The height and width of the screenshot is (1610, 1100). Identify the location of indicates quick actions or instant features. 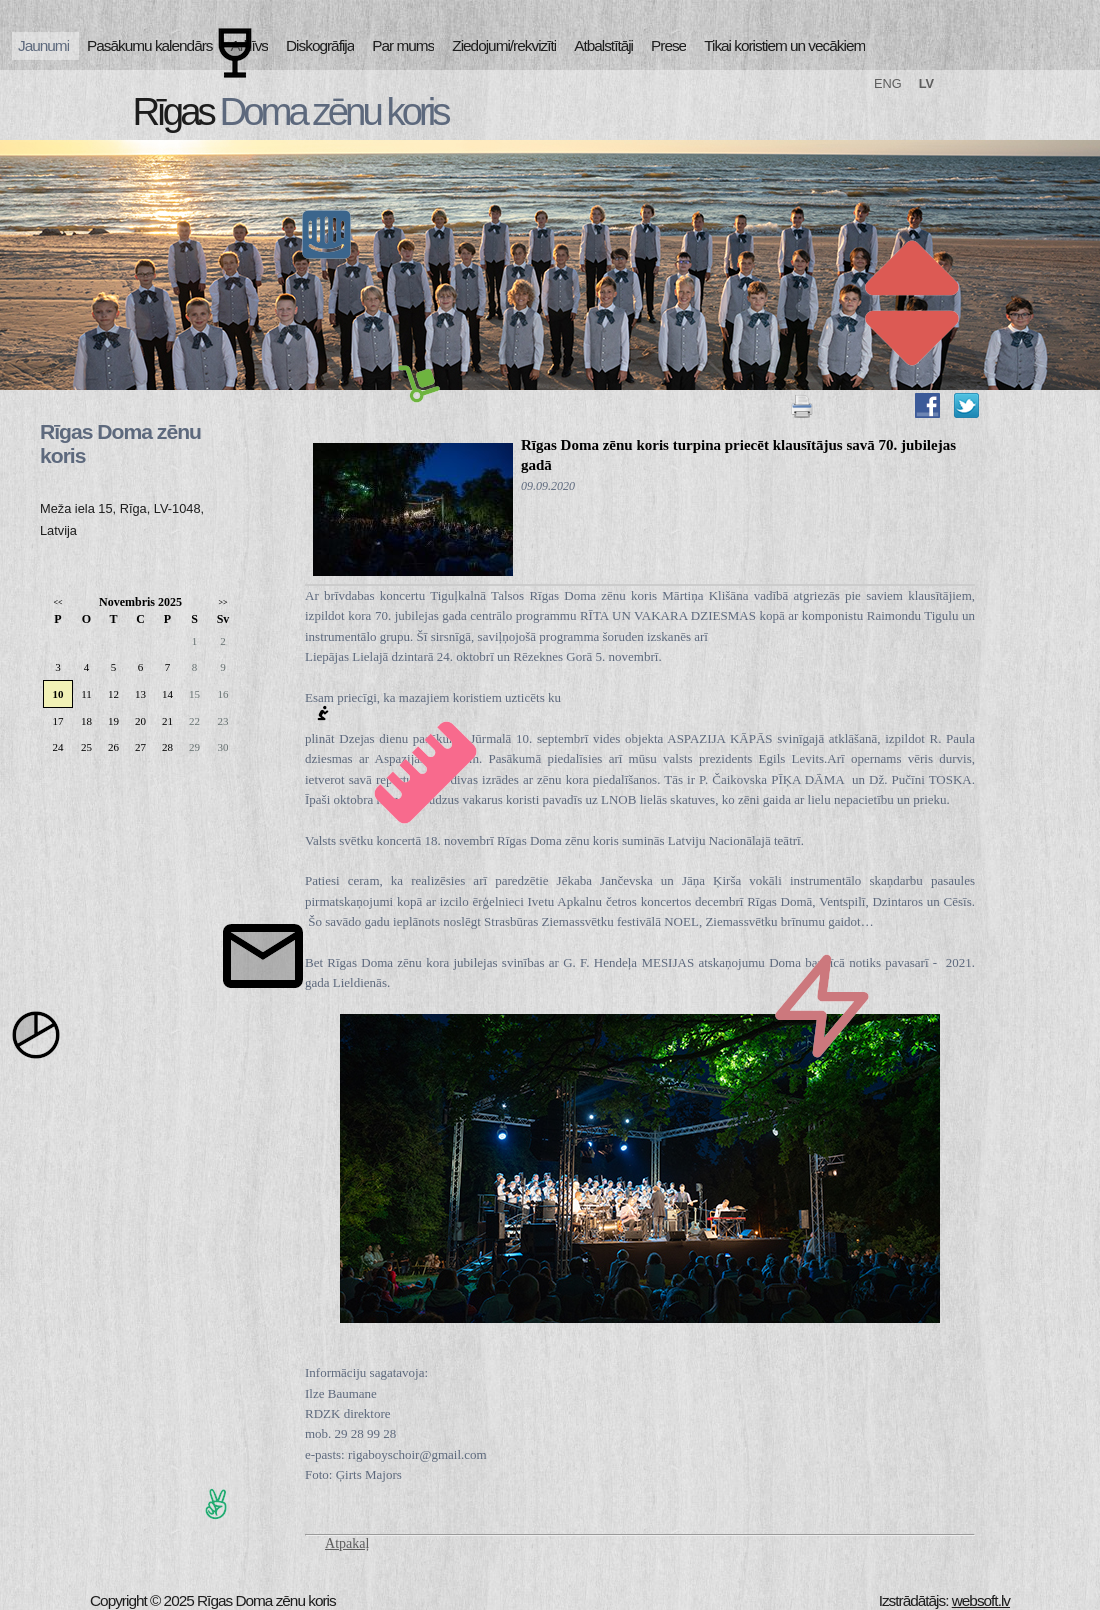
(822, 1006).